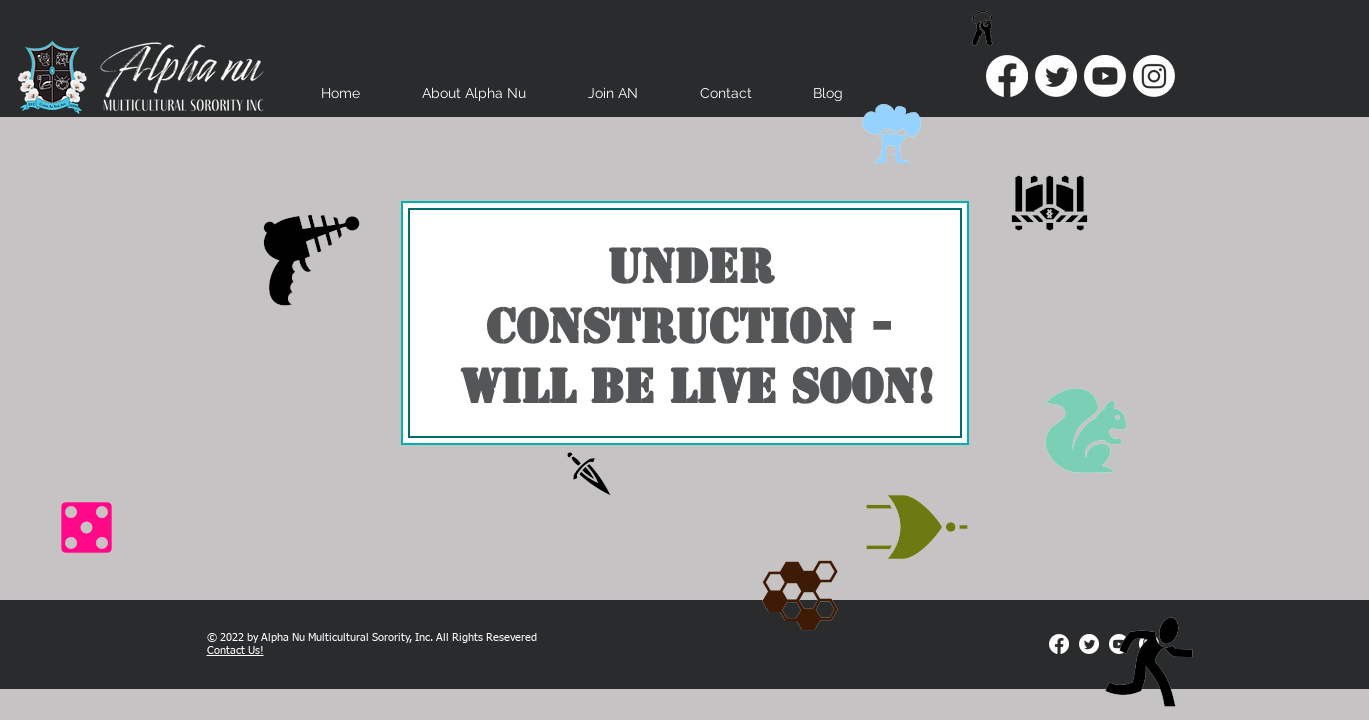 The image size is (1369, 720). What do you see at coordinates (917, 527) in the screenshot?
I see `represents a NOR logic gate in circuit design` at bounding box center [917, 527].